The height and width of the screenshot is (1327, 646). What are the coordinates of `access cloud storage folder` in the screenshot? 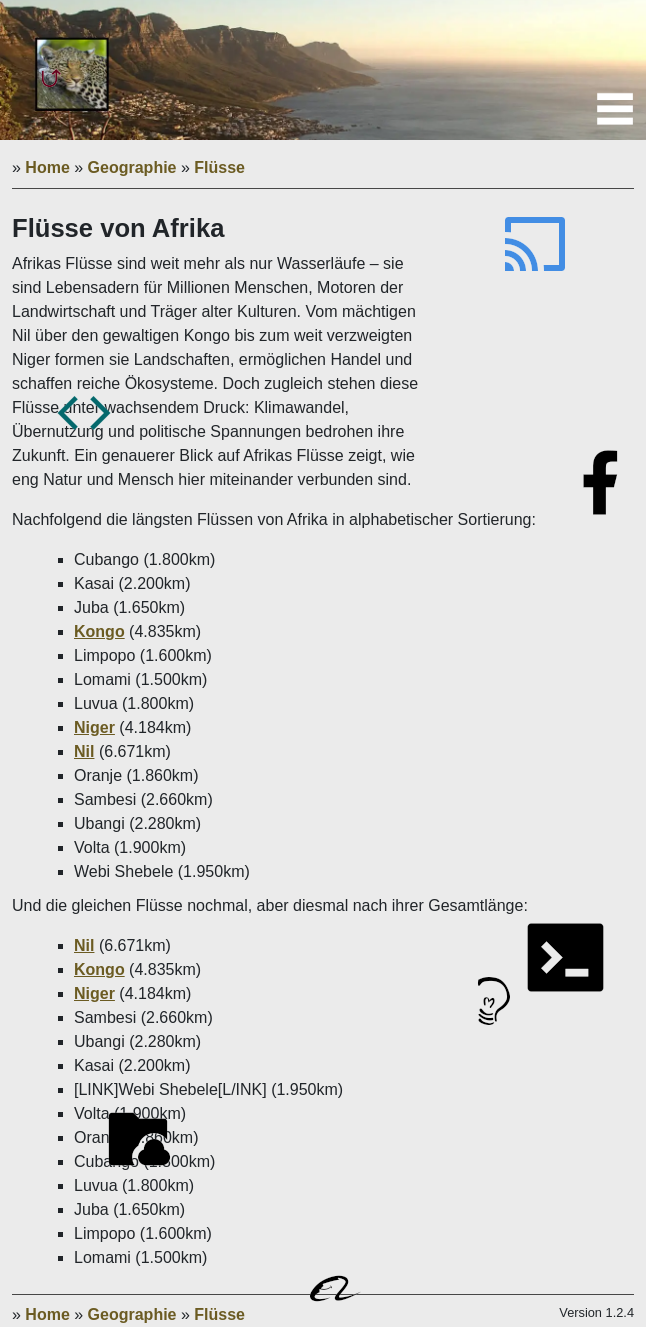 It's located at (138, 1139).